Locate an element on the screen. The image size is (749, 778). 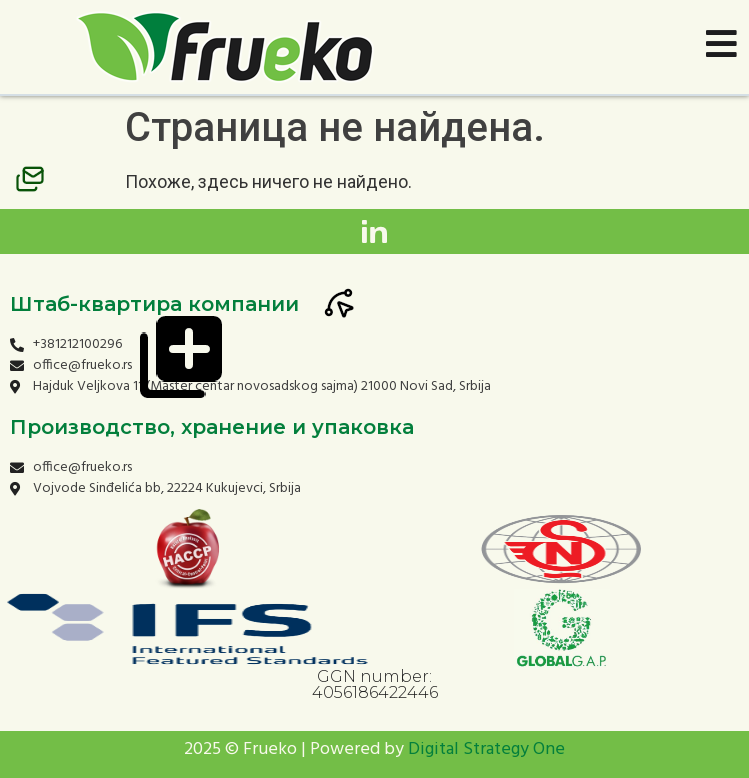
view all emails in inbox is located at coordinates (30, 179).